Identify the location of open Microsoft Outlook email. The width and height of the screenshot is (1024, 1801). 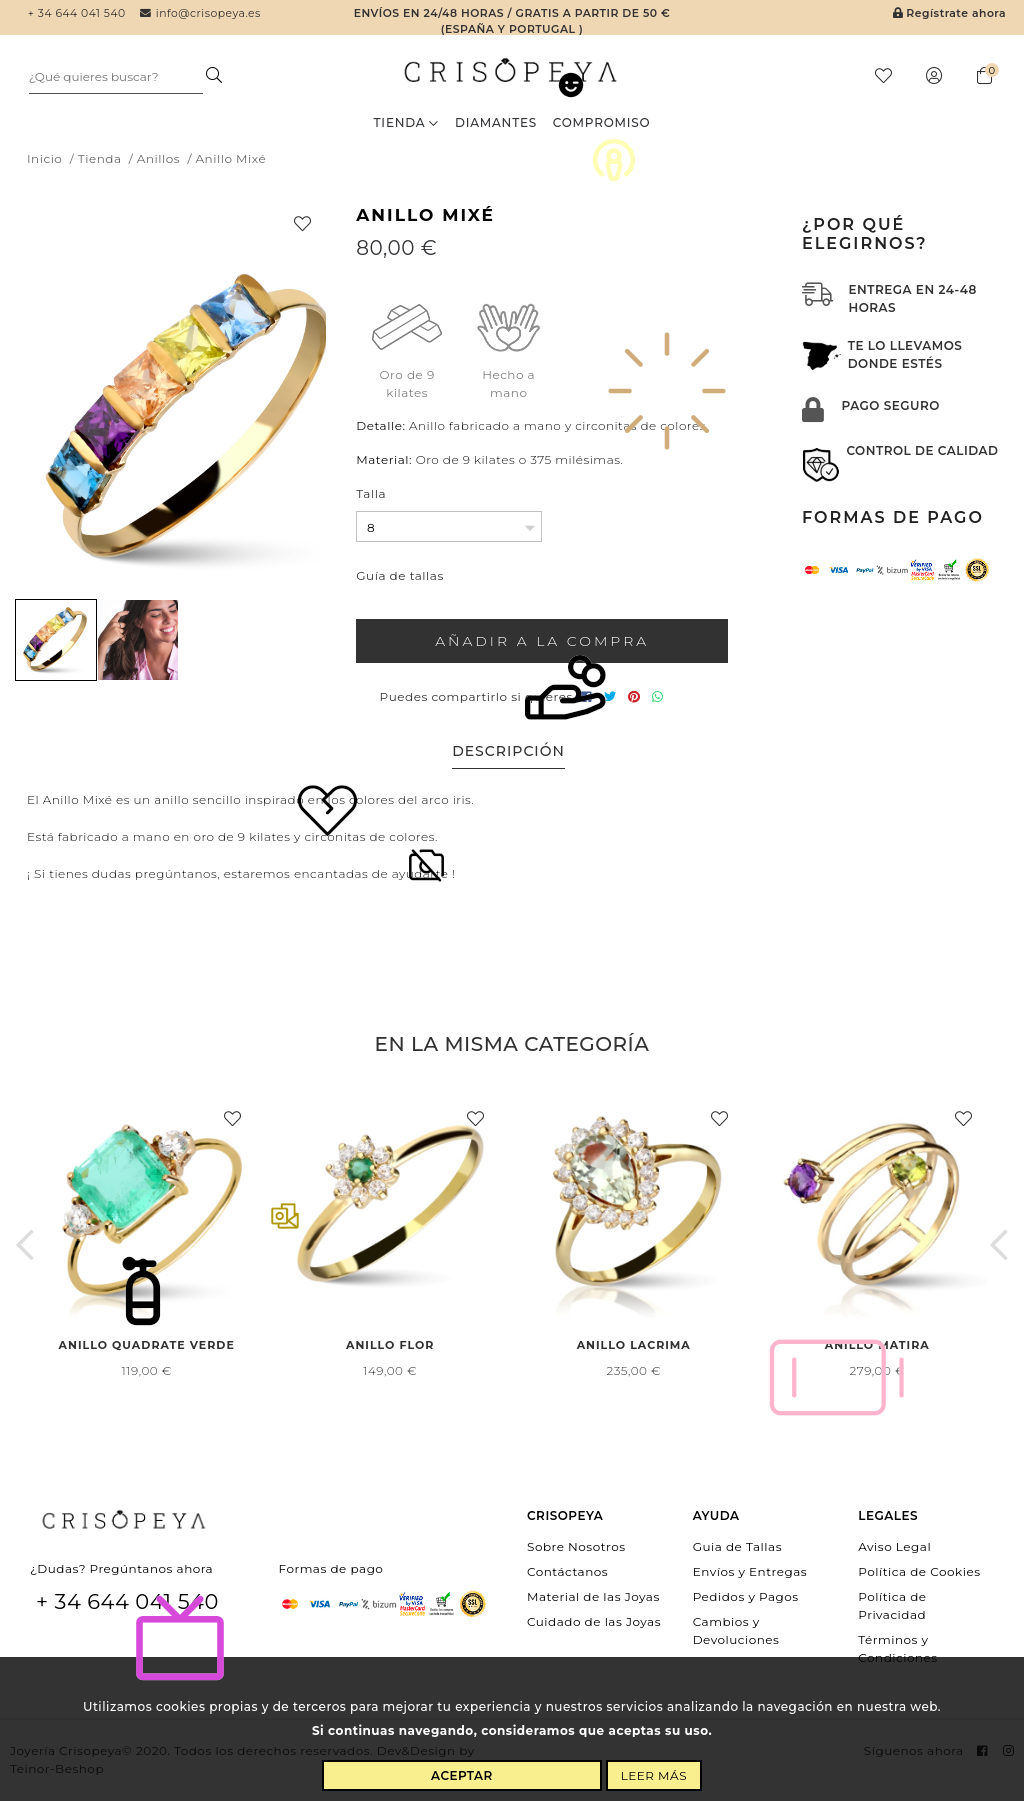
(285, 1216).